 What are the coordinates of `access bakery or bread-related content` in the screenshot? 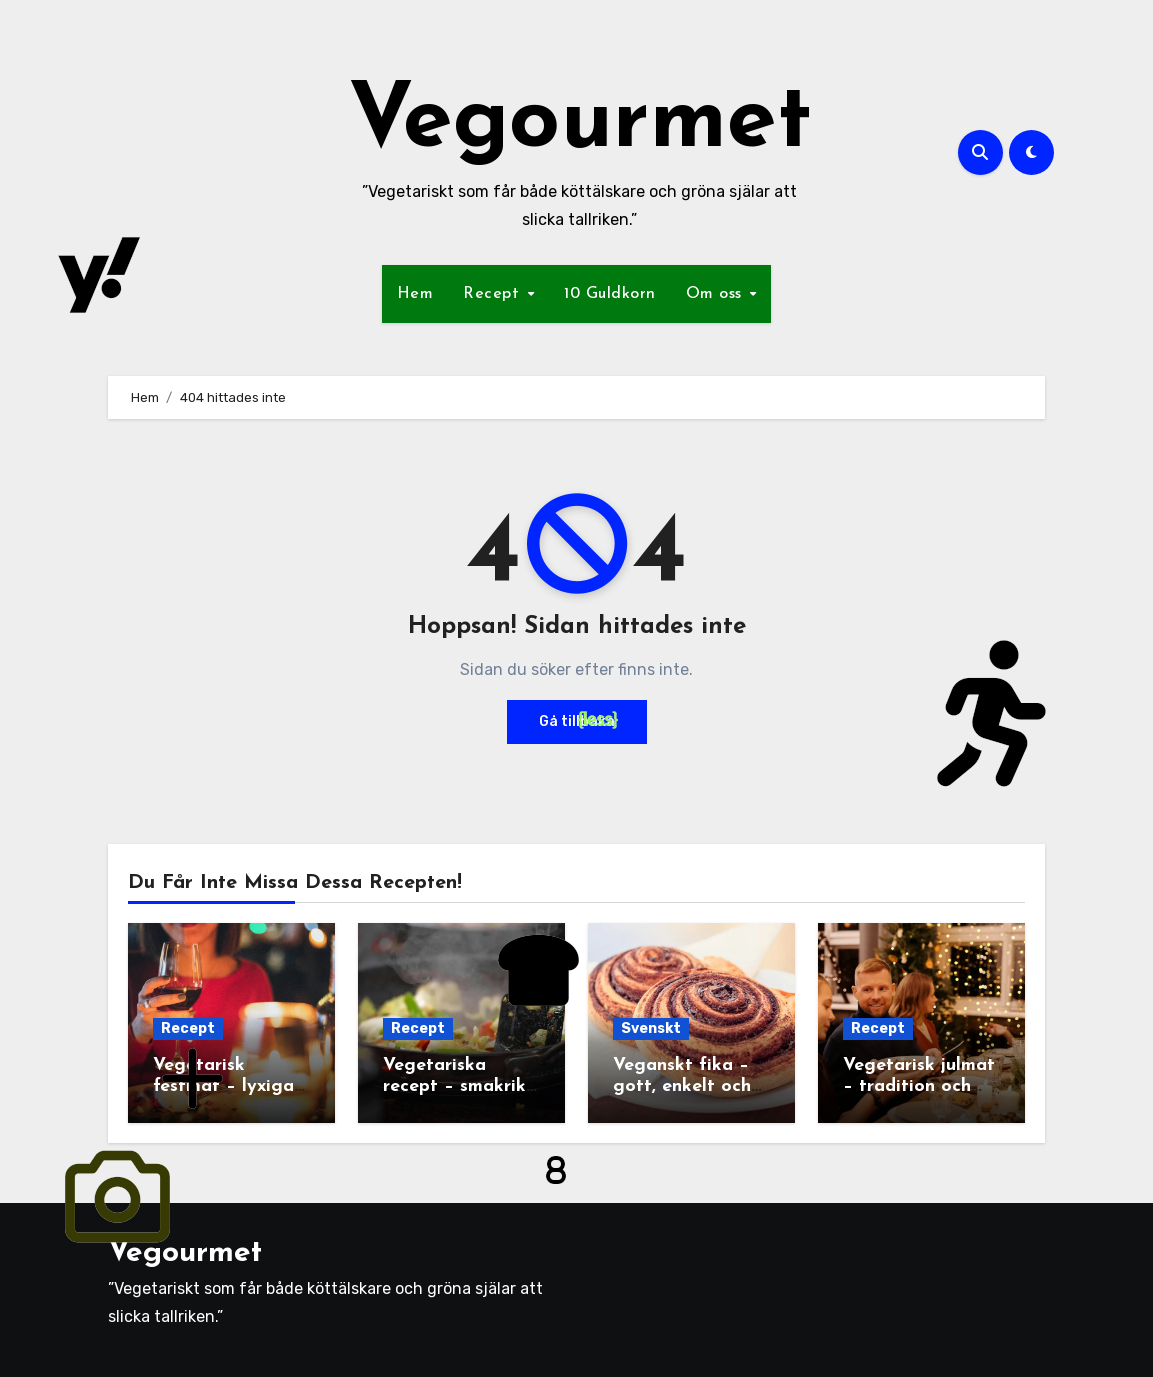 It's located at (538, 970).